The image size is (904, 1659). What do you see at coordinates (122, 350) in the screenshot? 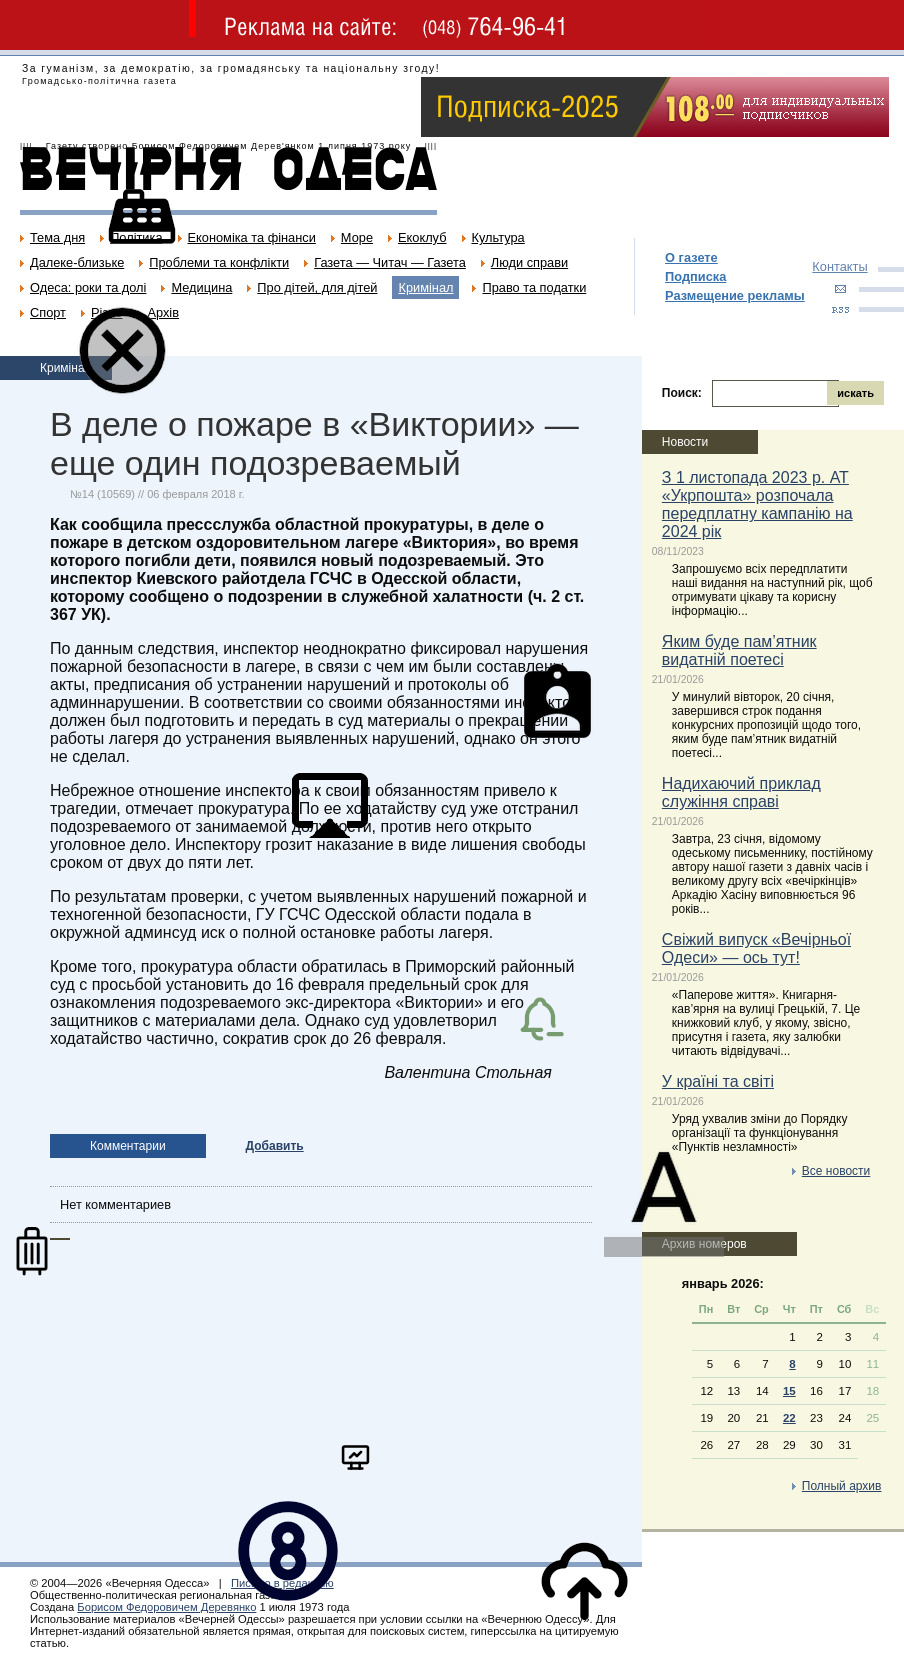
I see `cancel or close the current action` at bounding box center [122, 350].